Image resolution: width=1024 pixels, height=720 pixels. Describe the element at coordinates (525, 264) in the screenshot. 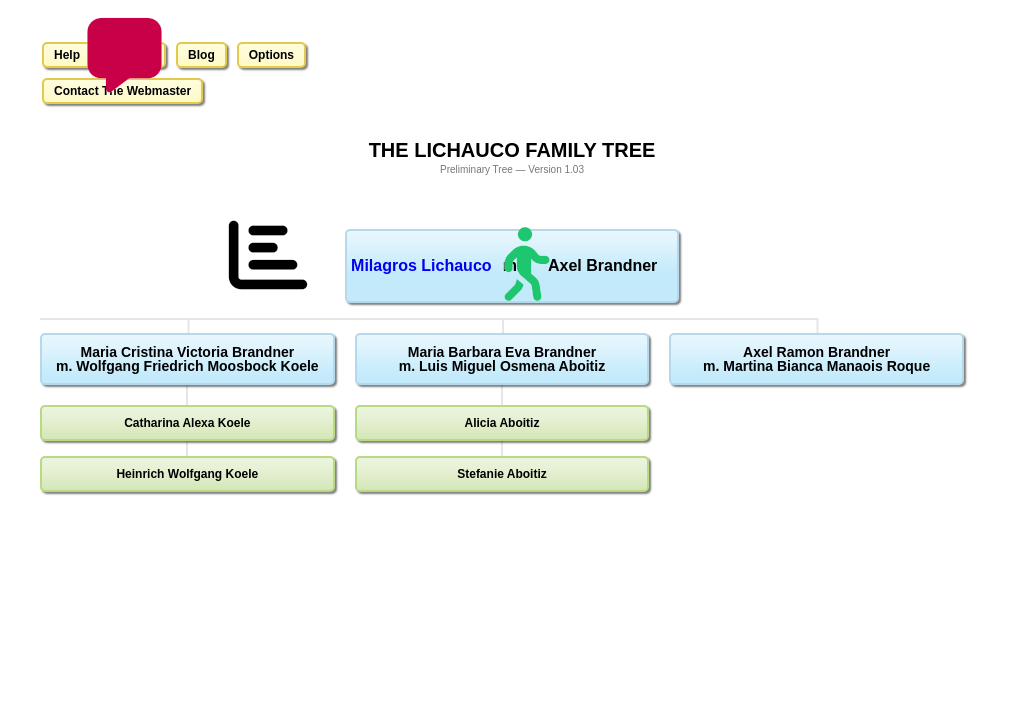

I see `get walking directions` at that location.